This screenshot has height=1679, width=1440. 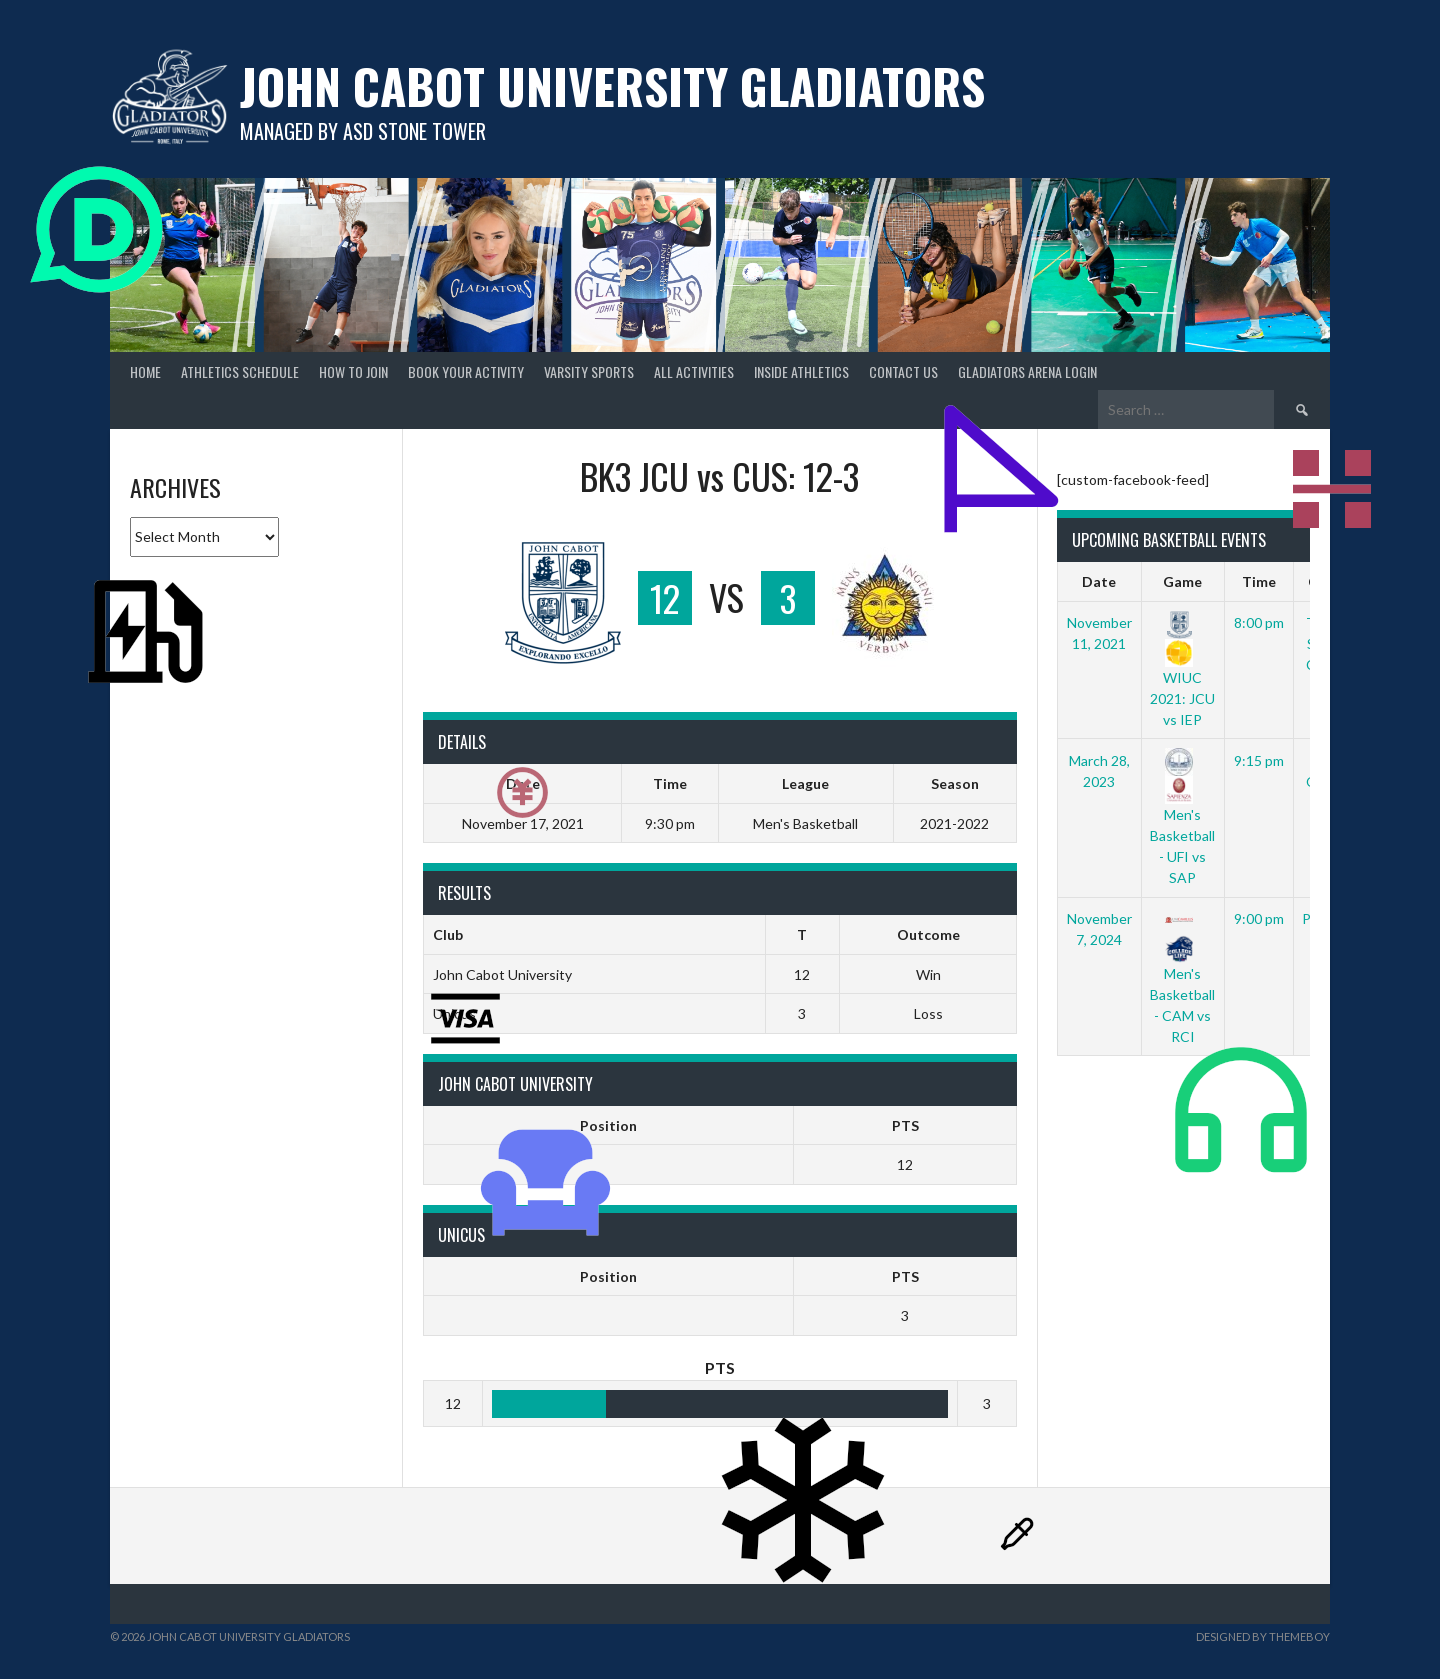 I want to click on browse furniture or home decor items, so click(x=545, y=1182).